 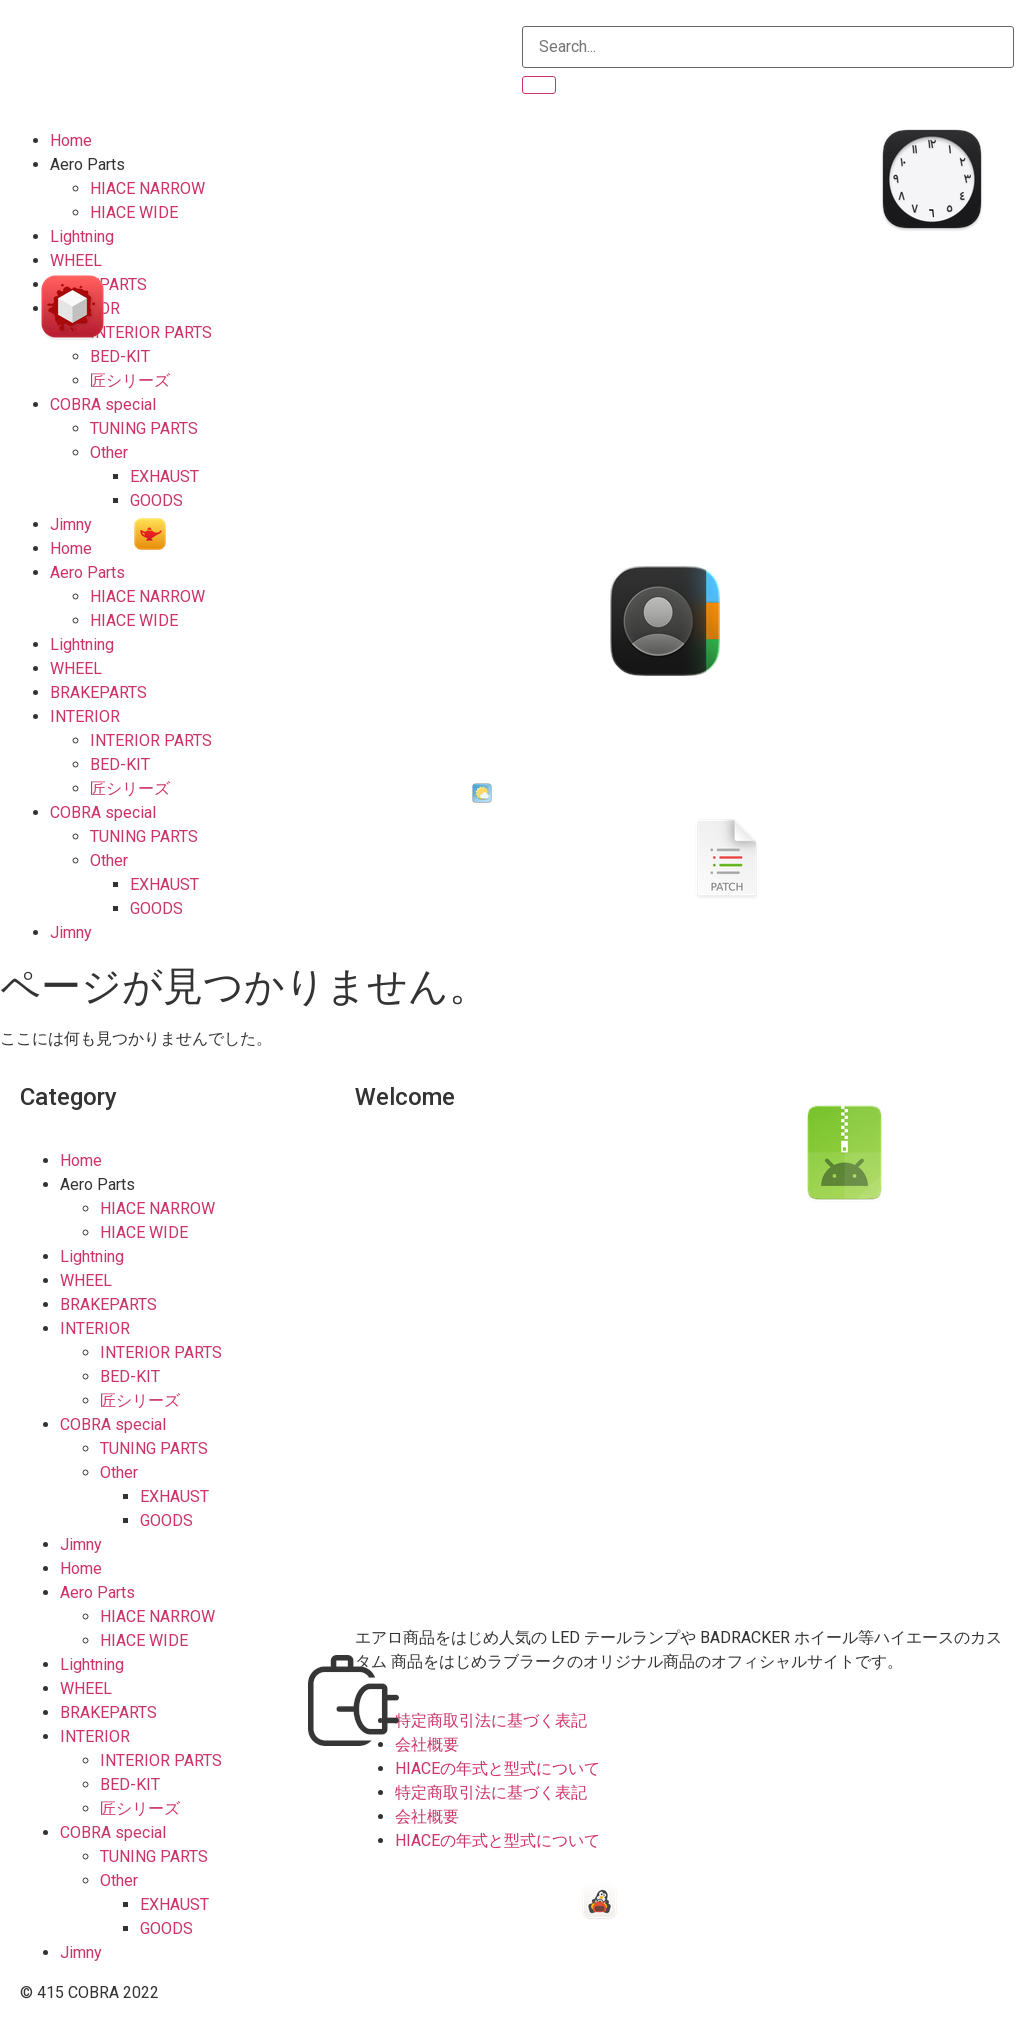 I want to click on open geany text editor, so click(x=150, y=534).